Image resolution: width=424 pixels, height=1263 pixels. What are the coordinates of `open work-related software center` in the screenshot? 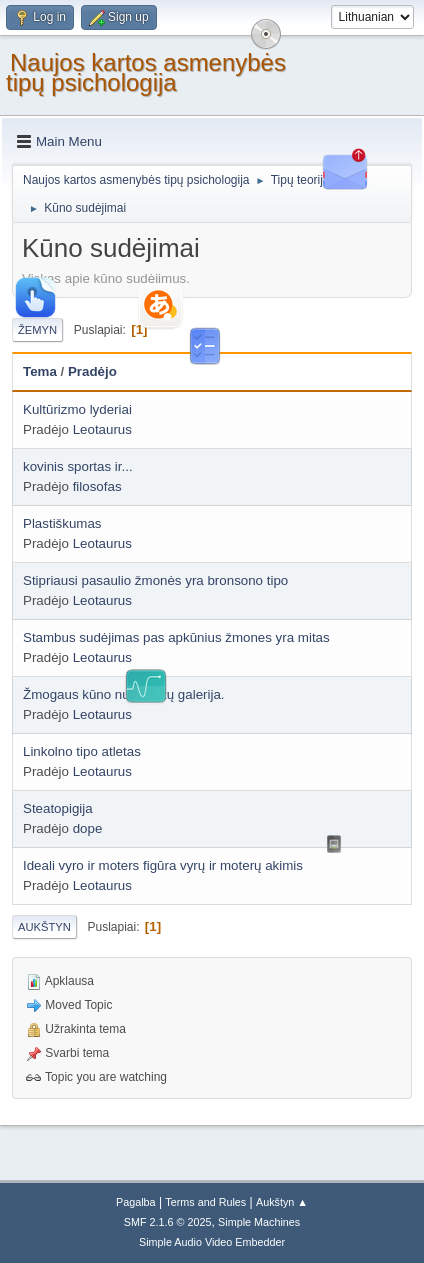 It's located at (205, 346).